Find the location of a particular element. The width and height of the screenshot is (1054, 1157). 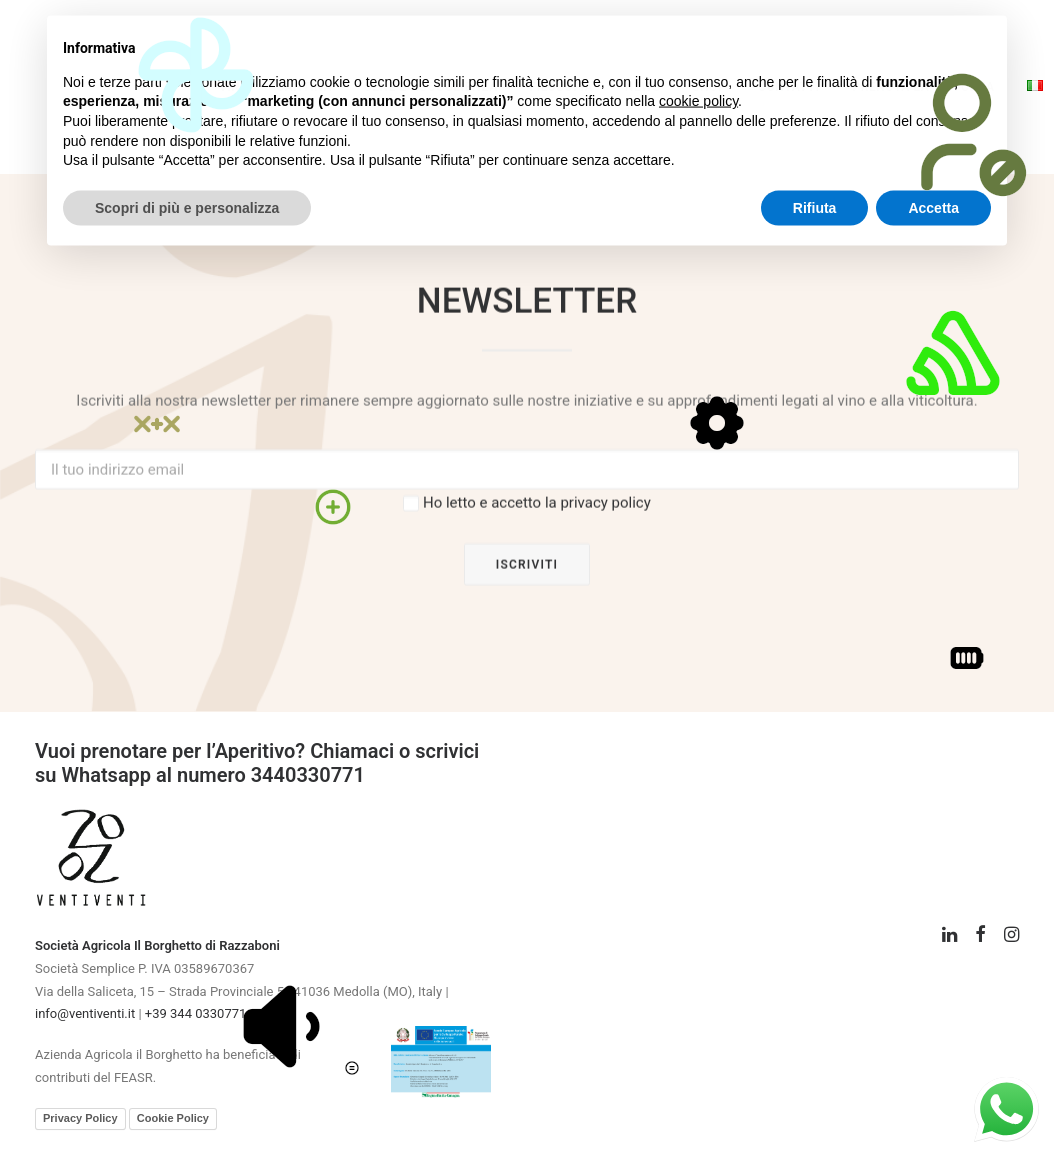

mathematical expression or formula input is located at coordinates (157, 424).